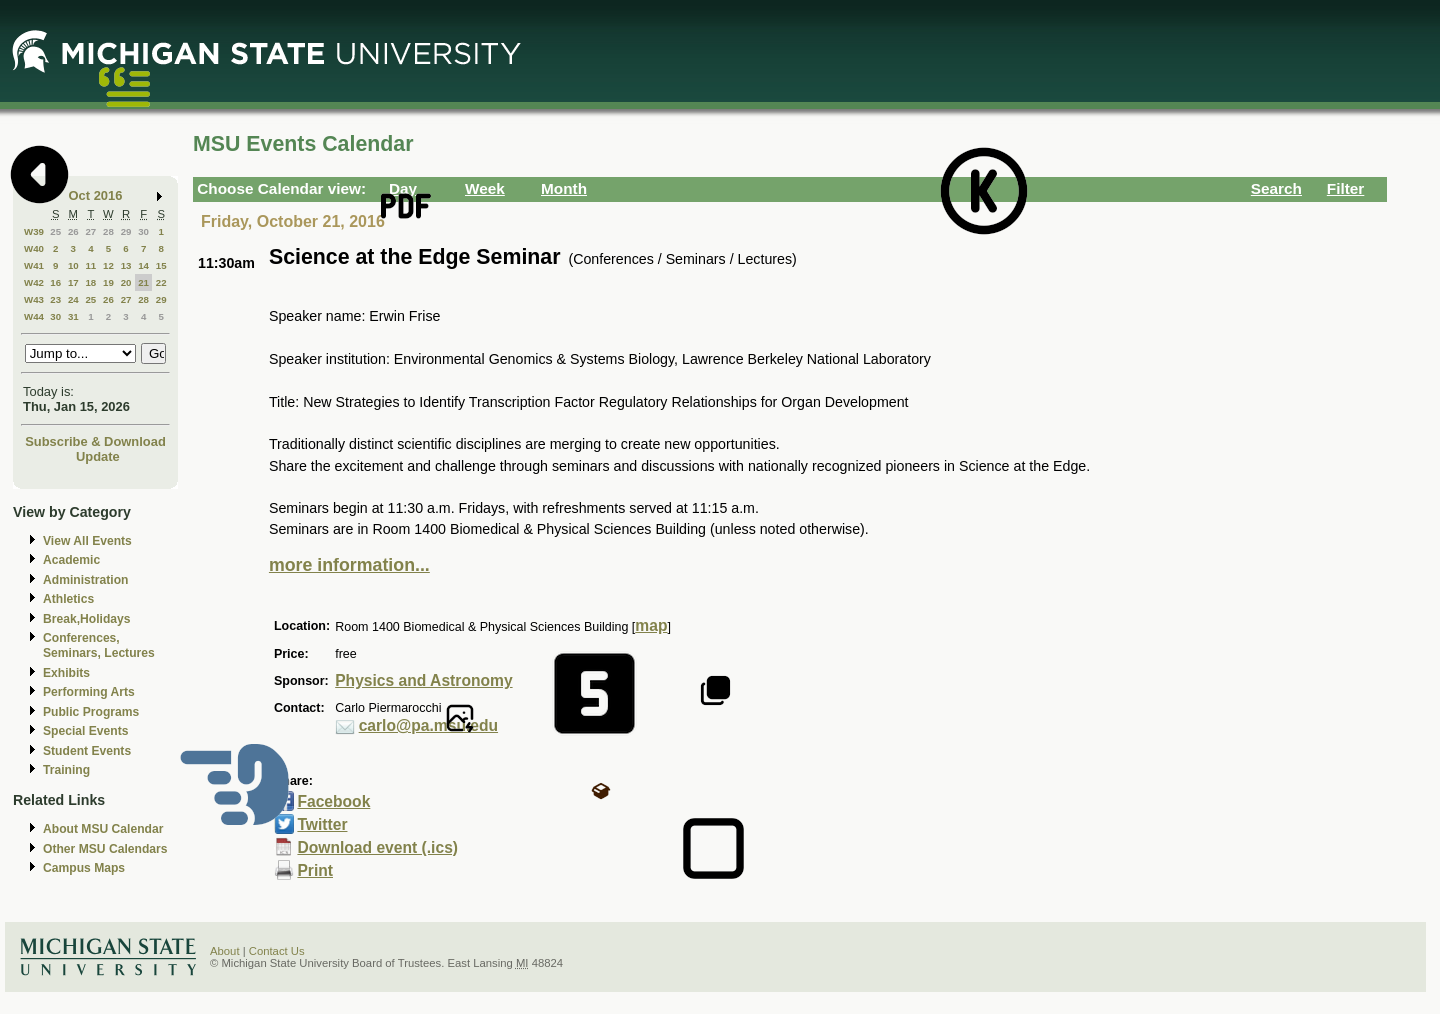 The width and height of the screenshot is (1440, 1014). What do you see at coordinates (406, 206) in the screenshot?
I see `view or open a PDF document` at bounding box center [406, 206].